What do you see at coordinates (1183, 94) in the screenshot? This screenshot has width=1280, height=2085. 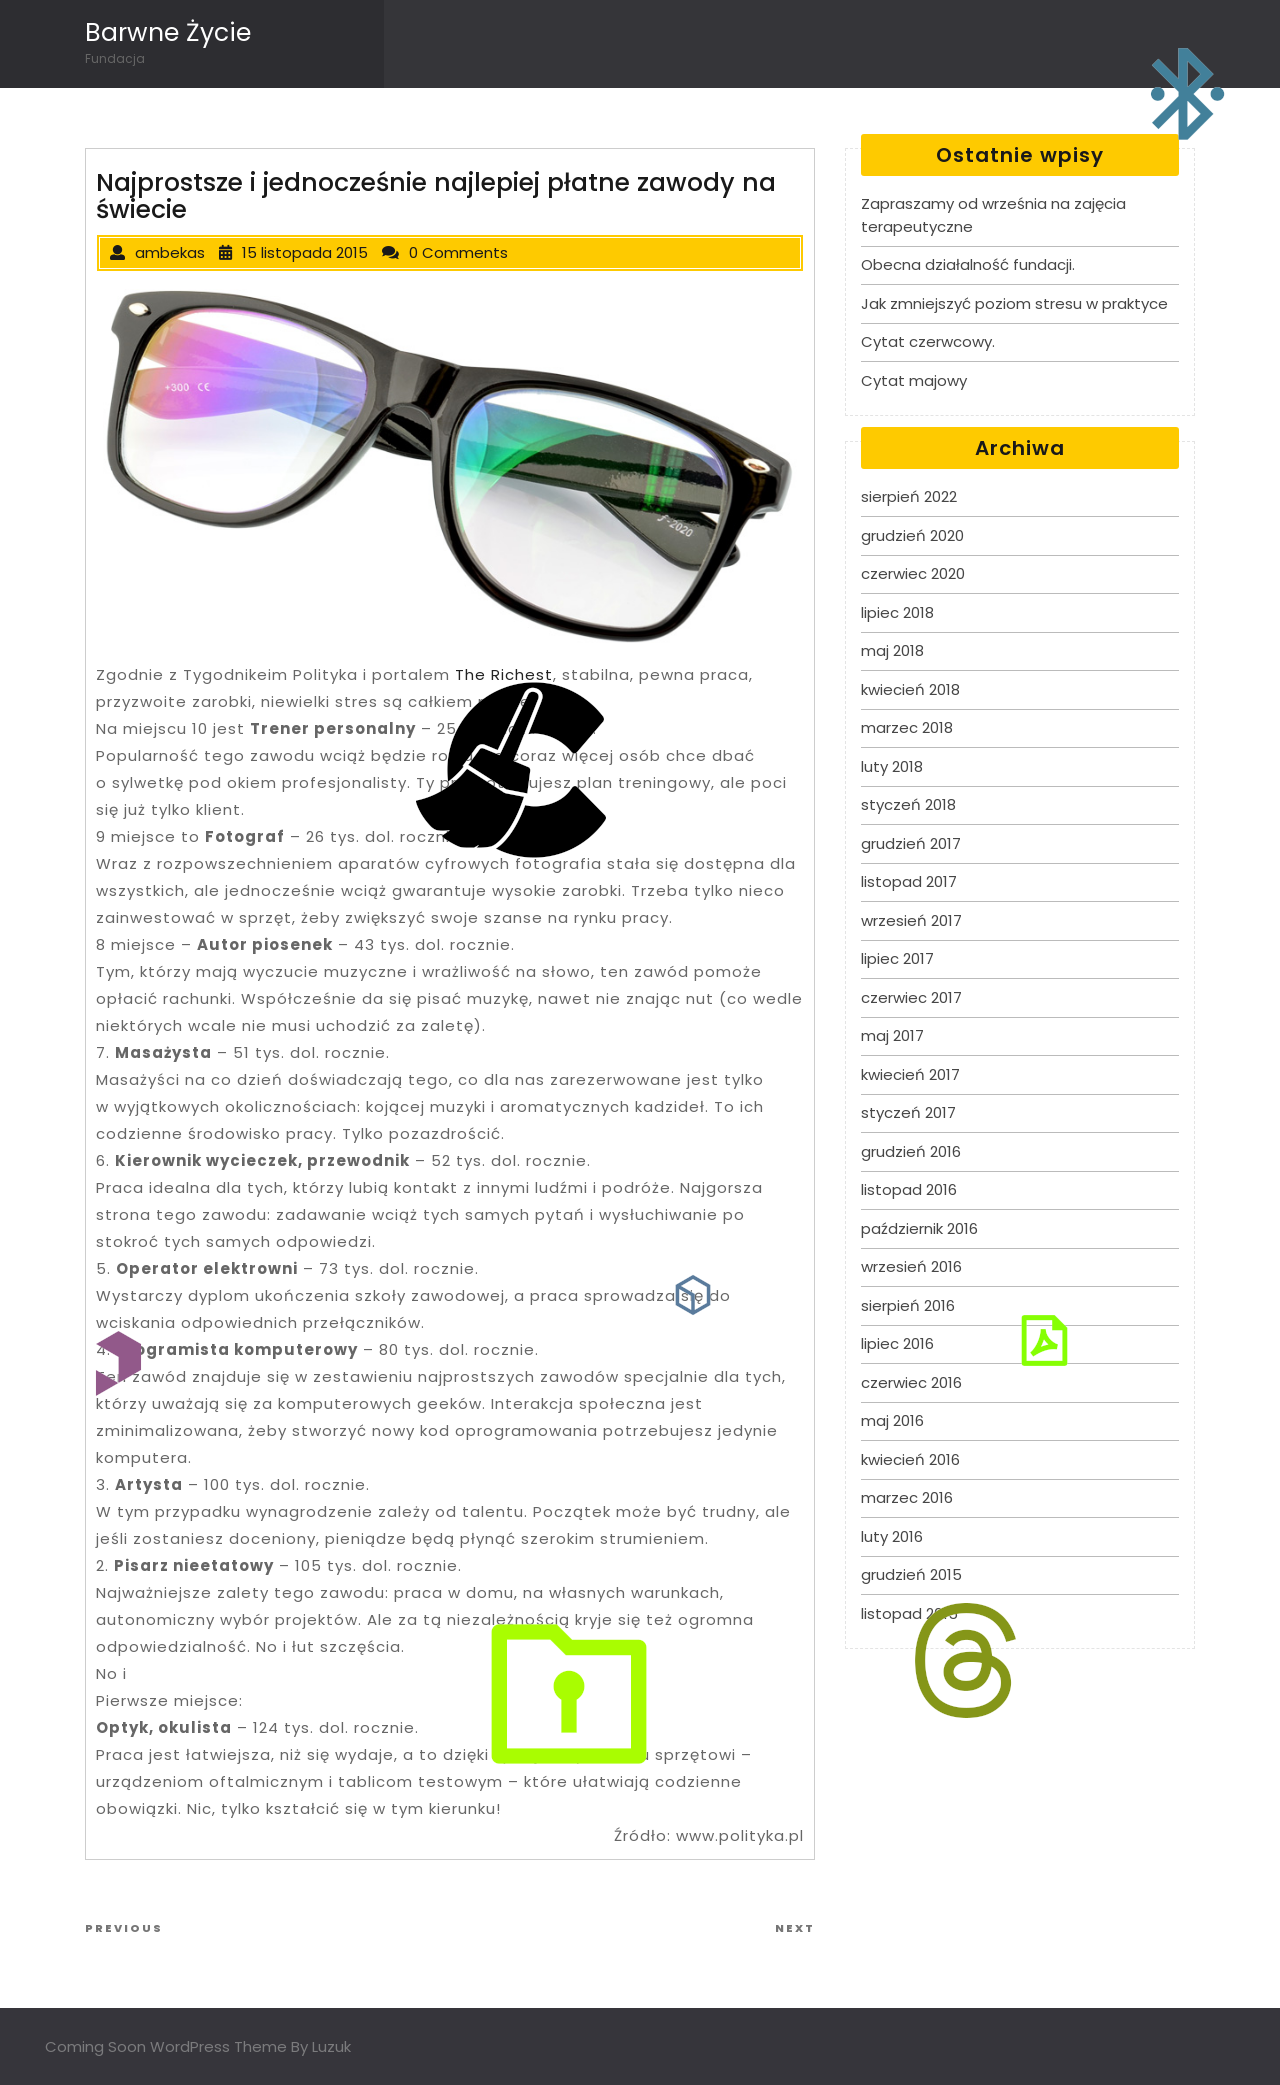 I see `connect to a bluetooth device` at bounding box center [1183, 94].